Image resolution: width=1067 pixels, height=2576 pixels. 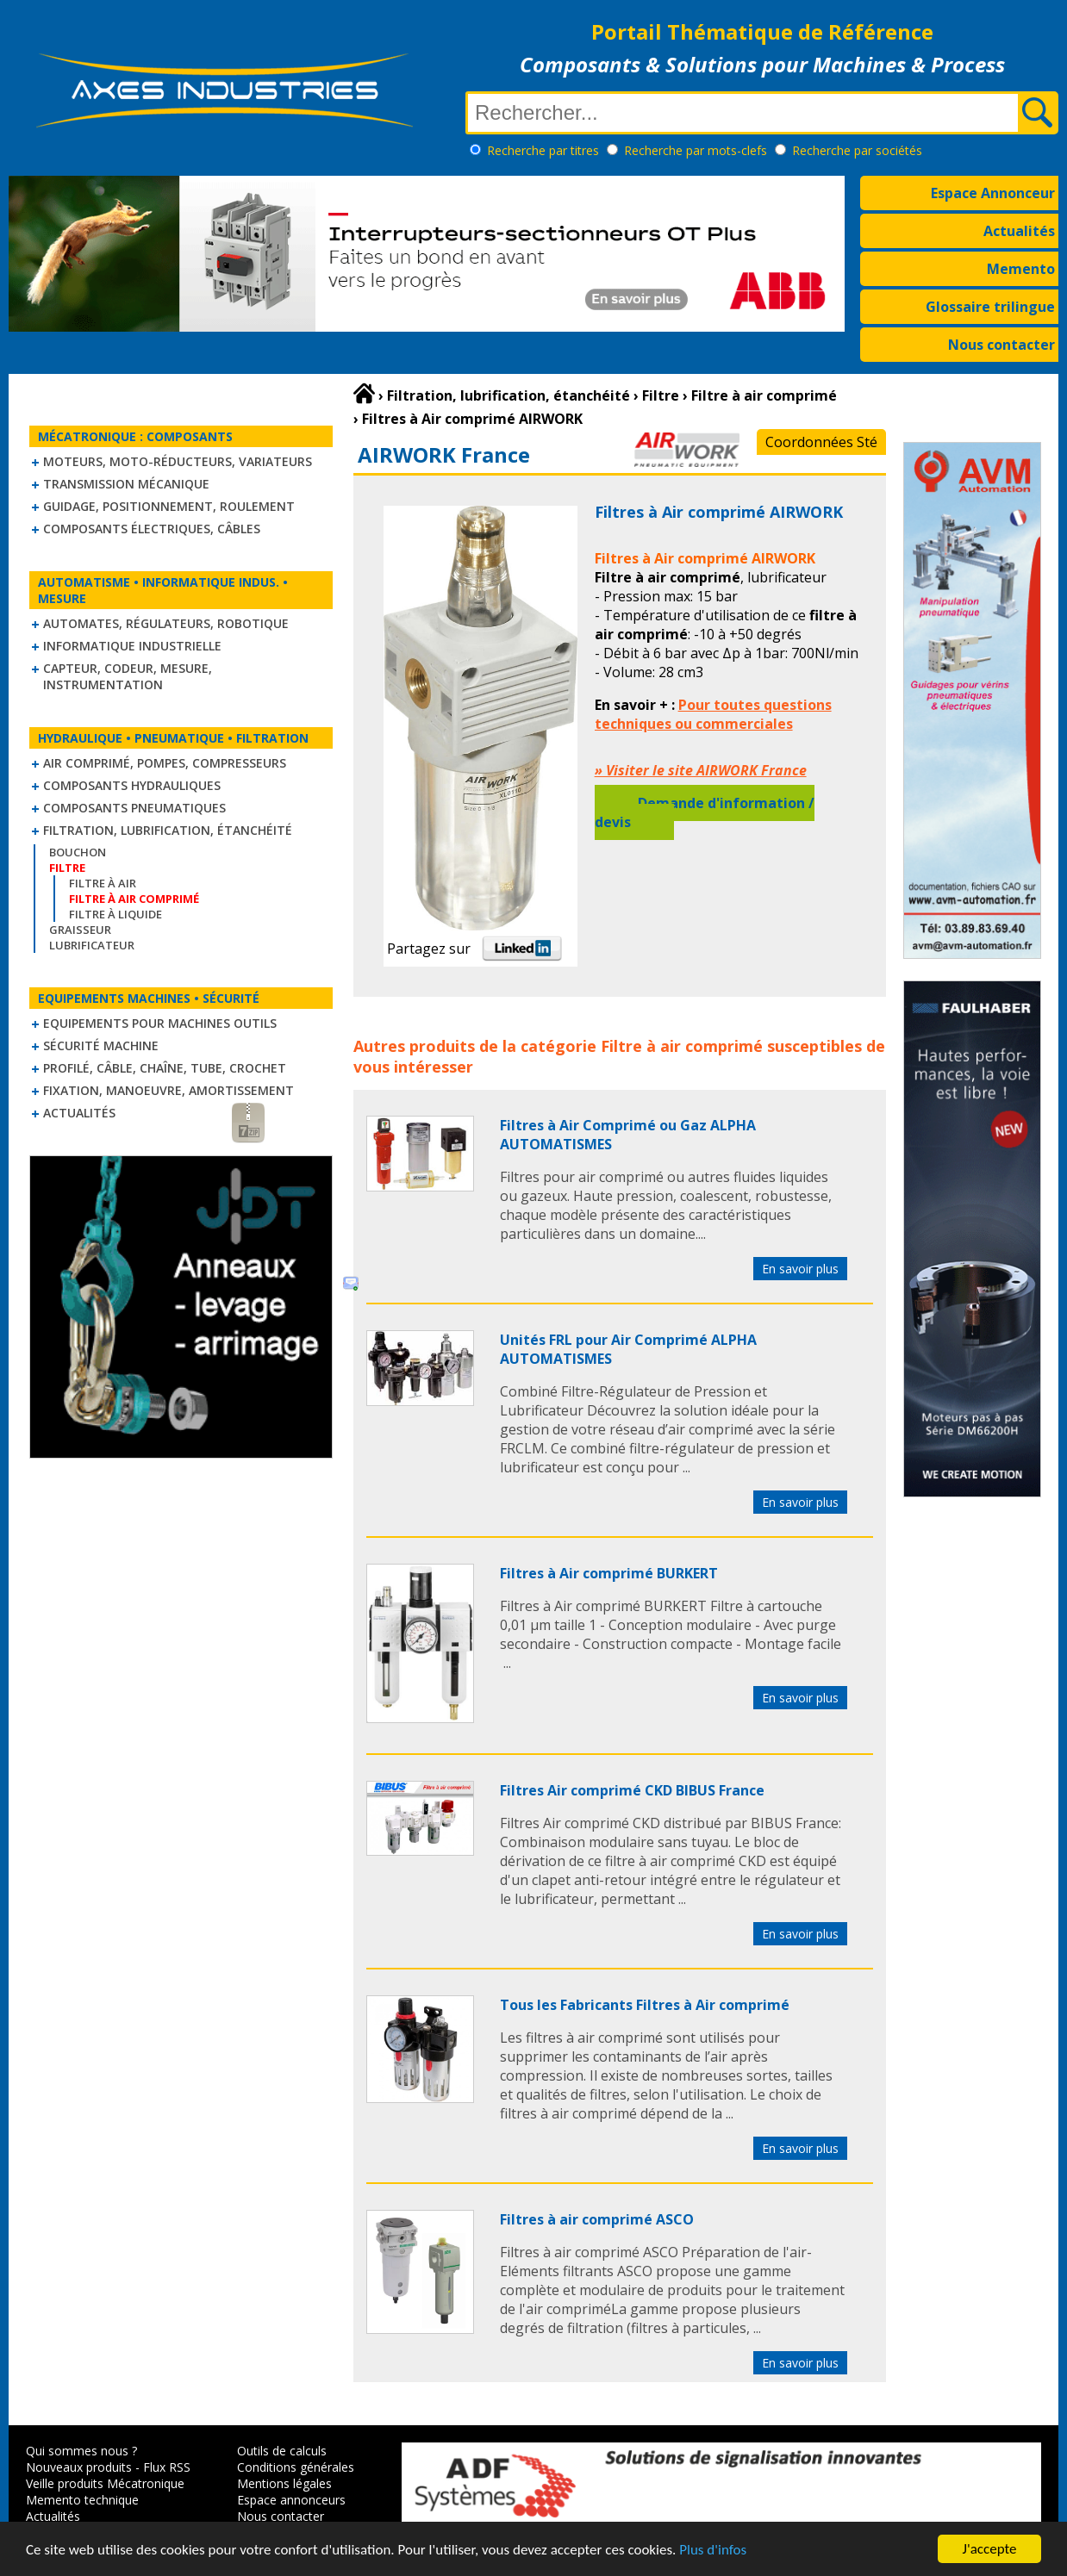 What do you see at coordinates (248, 1123) in the screenshot?
I see `a 7z compressed archive file` at bounding box center [248, 1123].